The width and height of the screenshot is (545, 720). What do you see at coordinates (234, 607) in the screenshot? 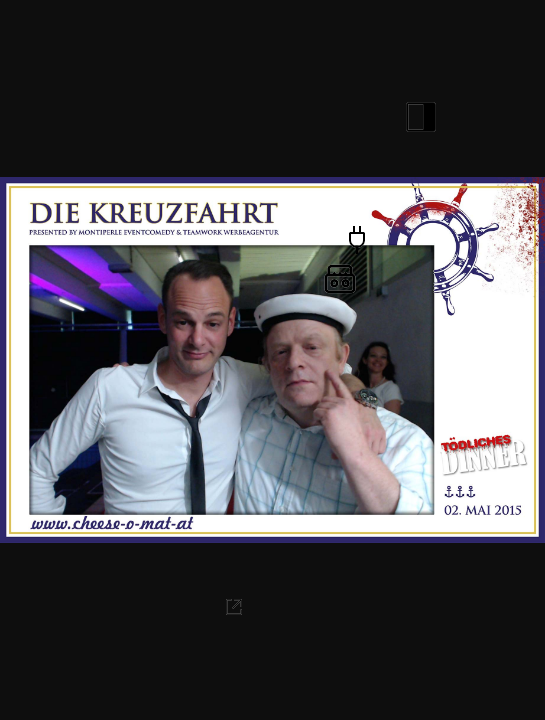
I see `open link in a new window or tab` at bounding box center [234, 607].